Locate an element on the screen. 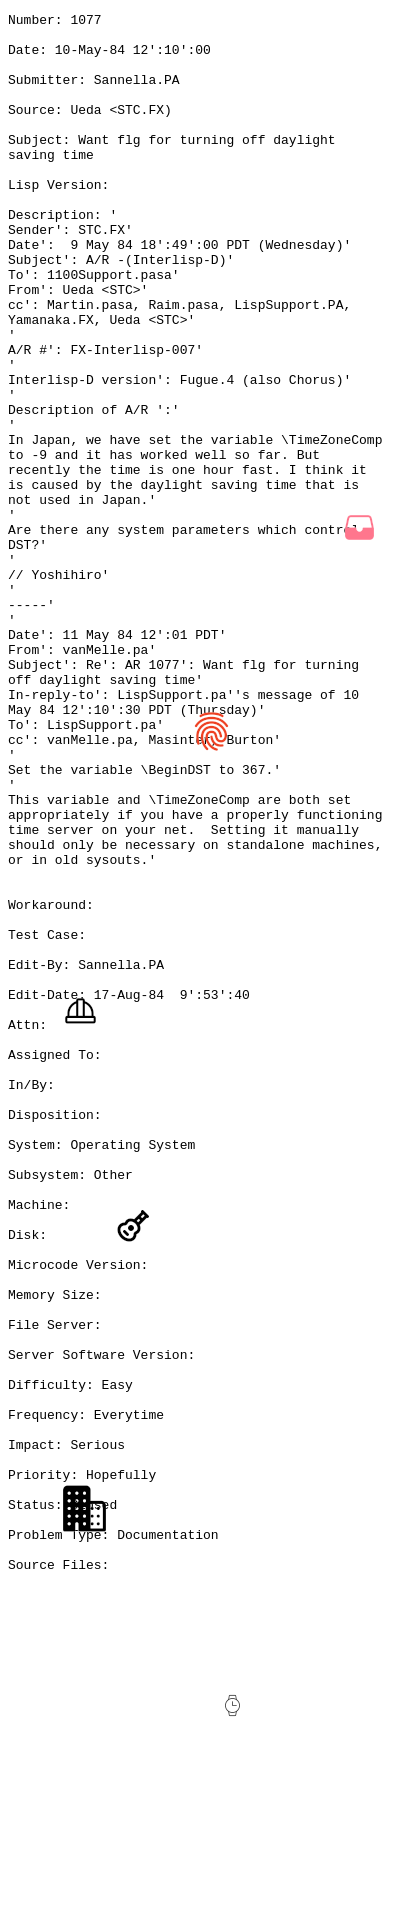  access construction or site safety settings is located at coordinates (80, 1012).